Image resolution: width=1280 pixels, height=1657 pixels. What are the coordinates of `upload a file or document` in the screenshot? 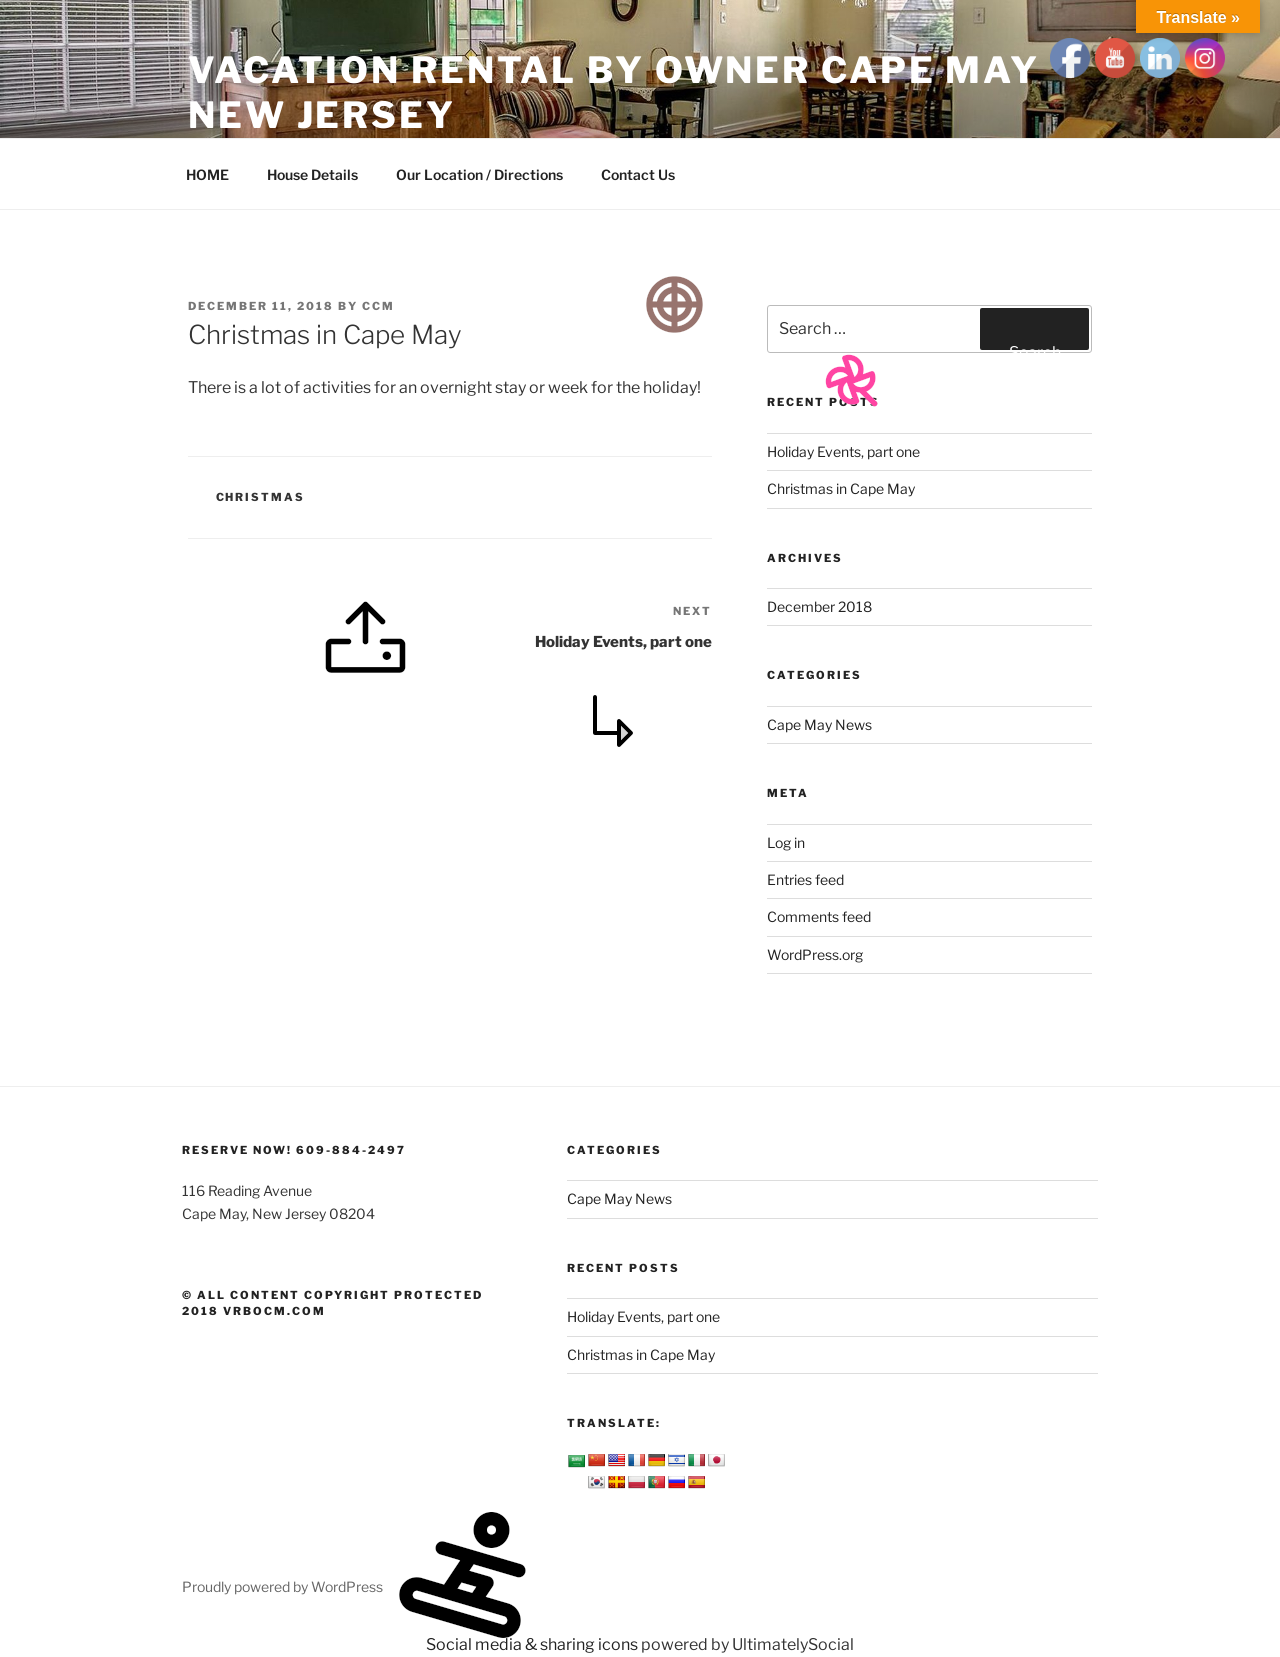 It's located at (365, 641).